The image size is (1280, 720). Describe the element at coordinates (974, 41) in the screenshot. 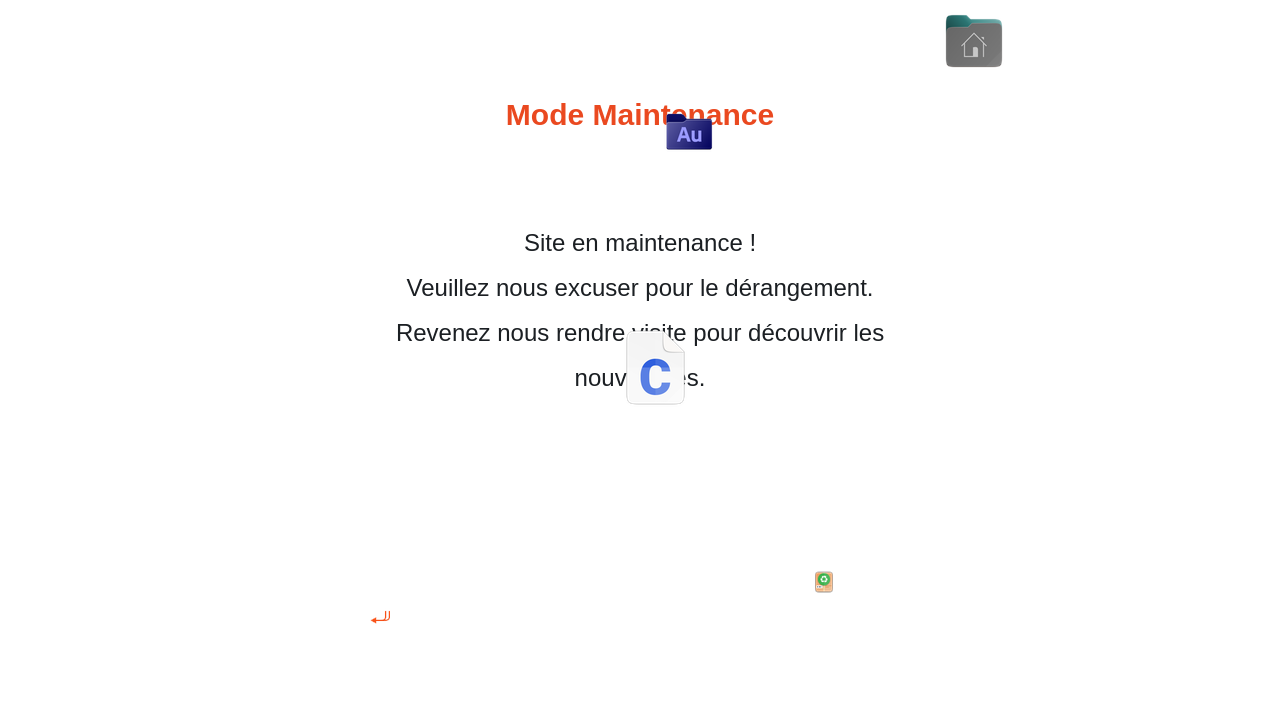

I see `access your home folder or personal files` at that location.